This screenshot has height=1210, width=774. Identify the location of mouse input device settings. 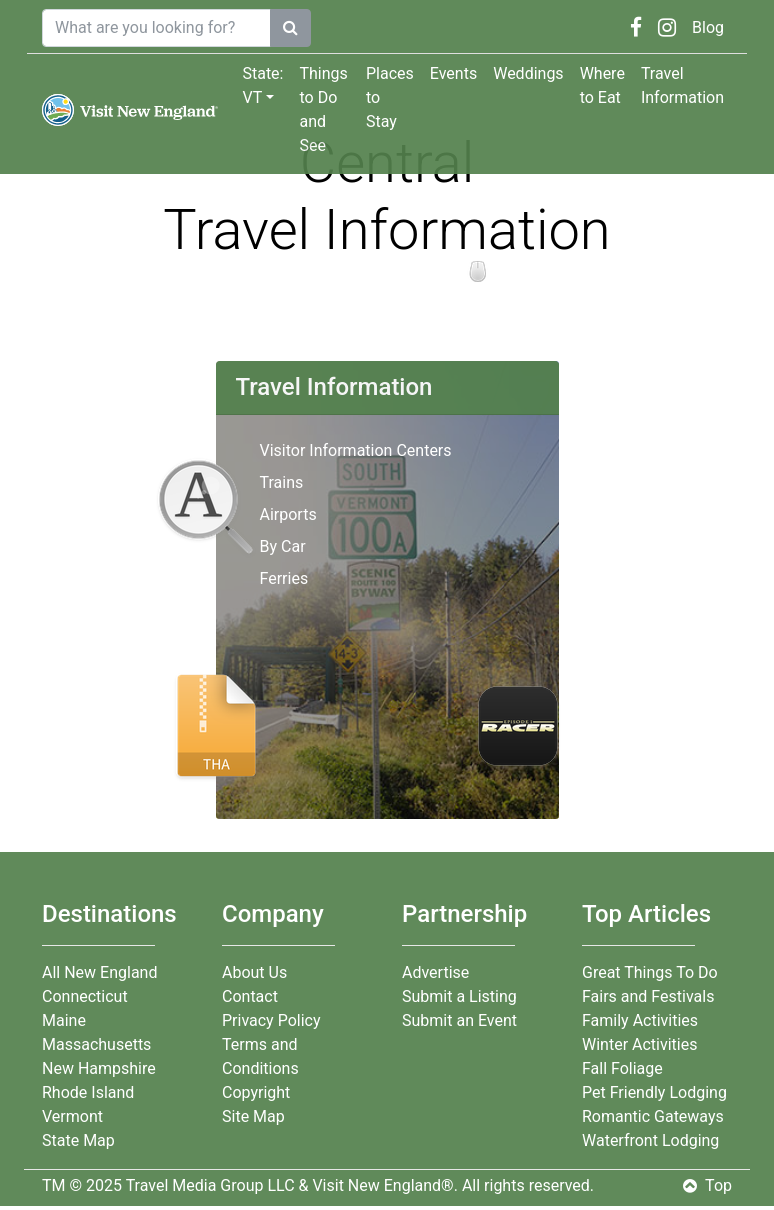
(477, 271).